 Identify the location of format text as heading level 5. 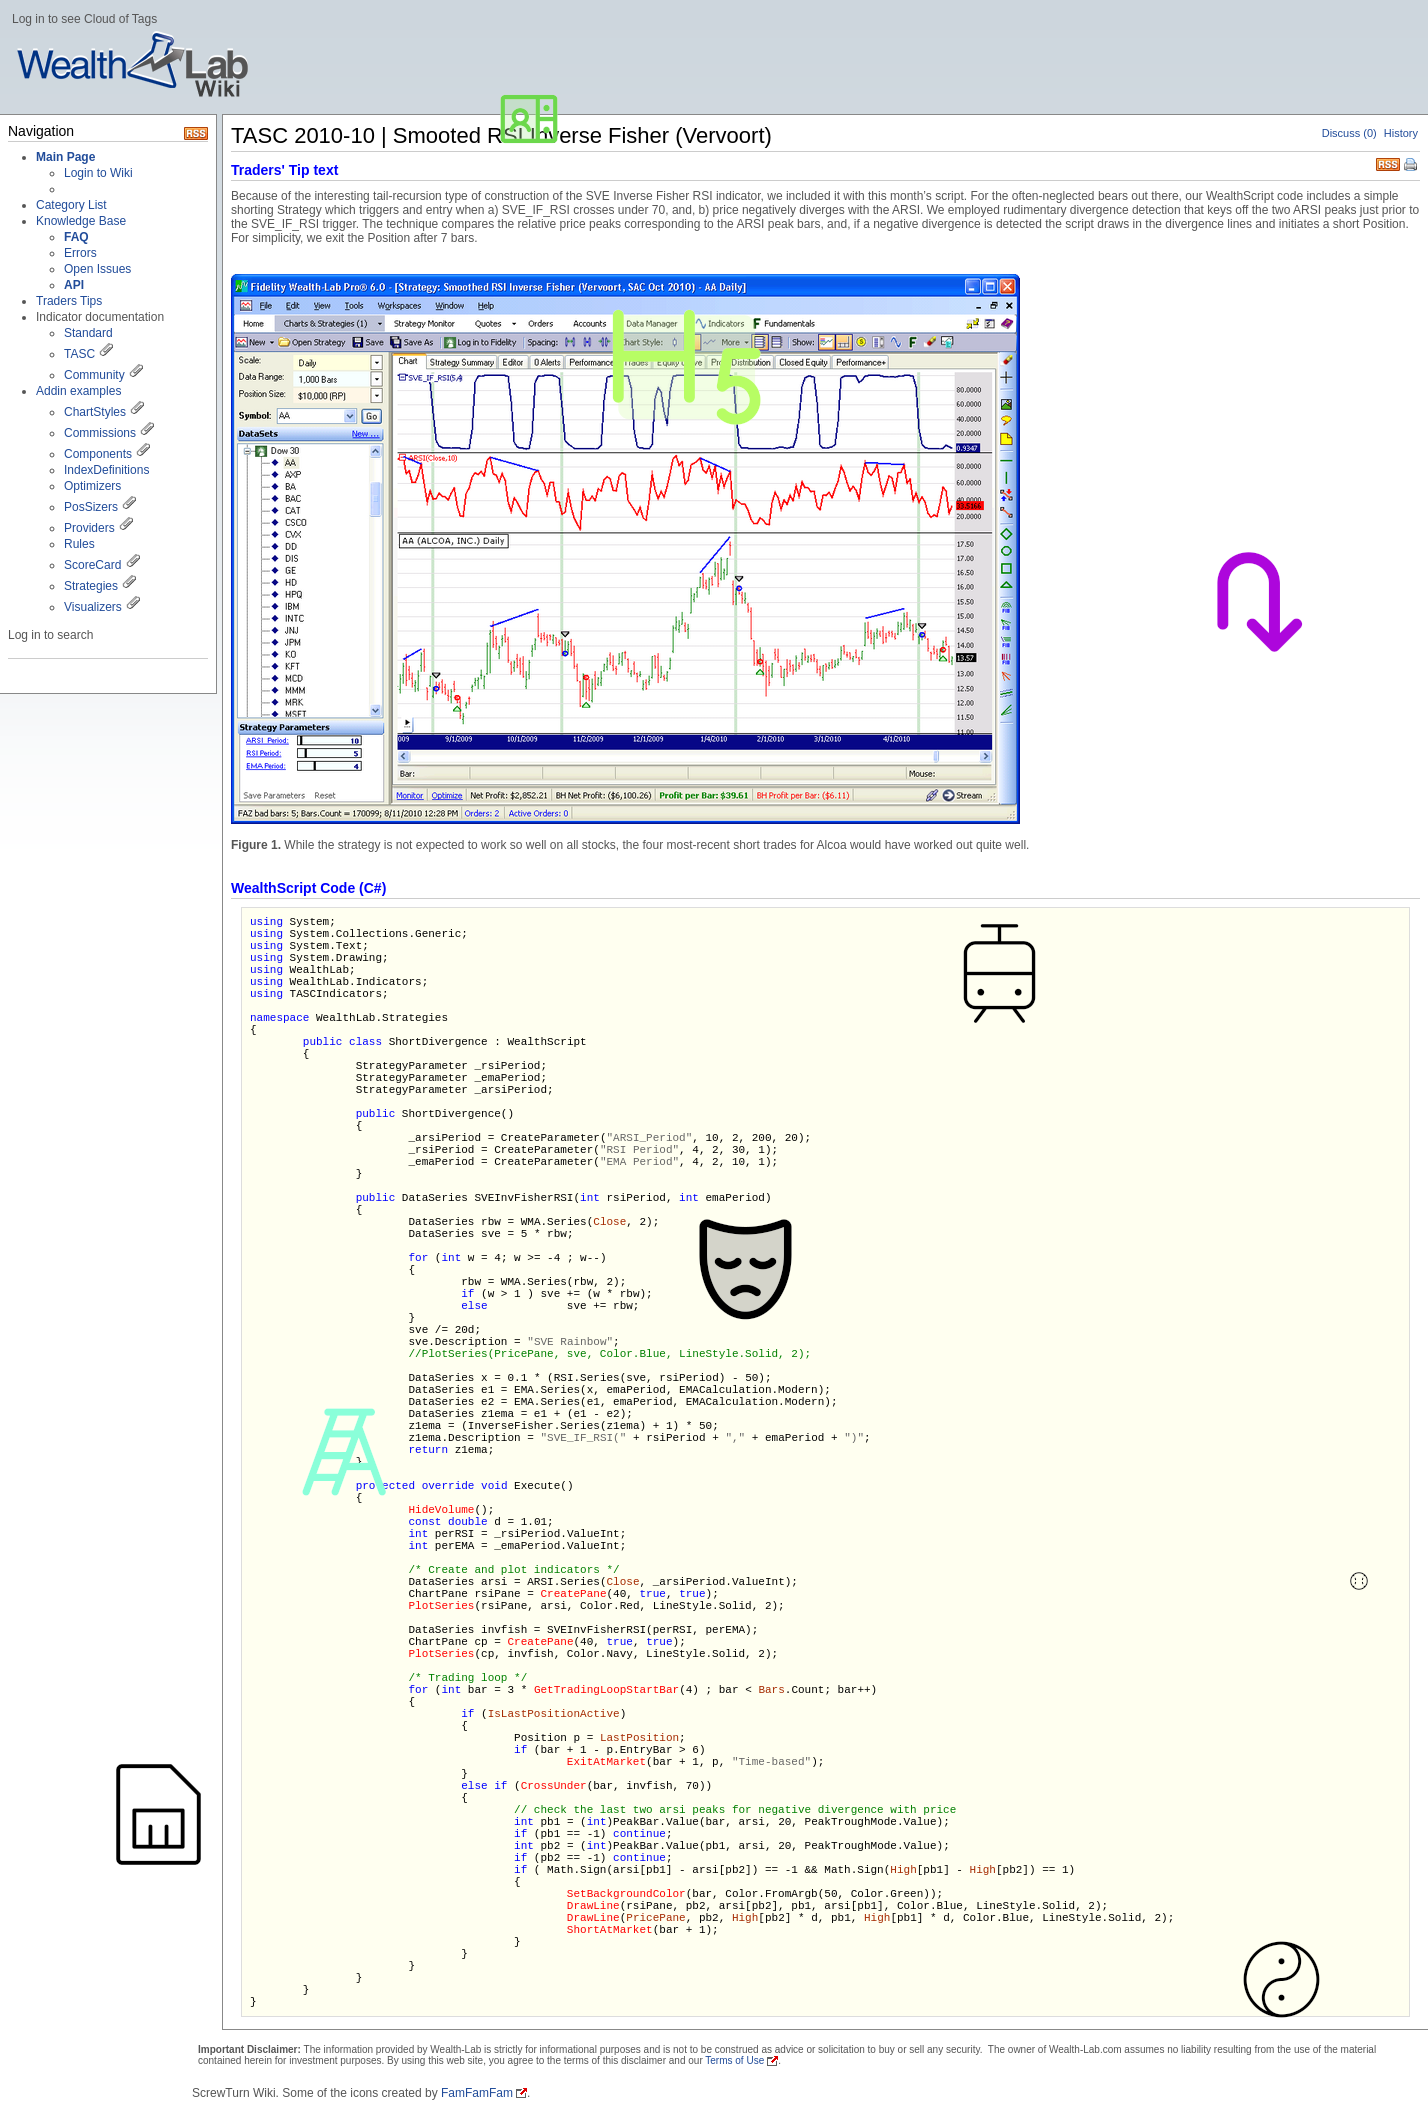
(678, 364).